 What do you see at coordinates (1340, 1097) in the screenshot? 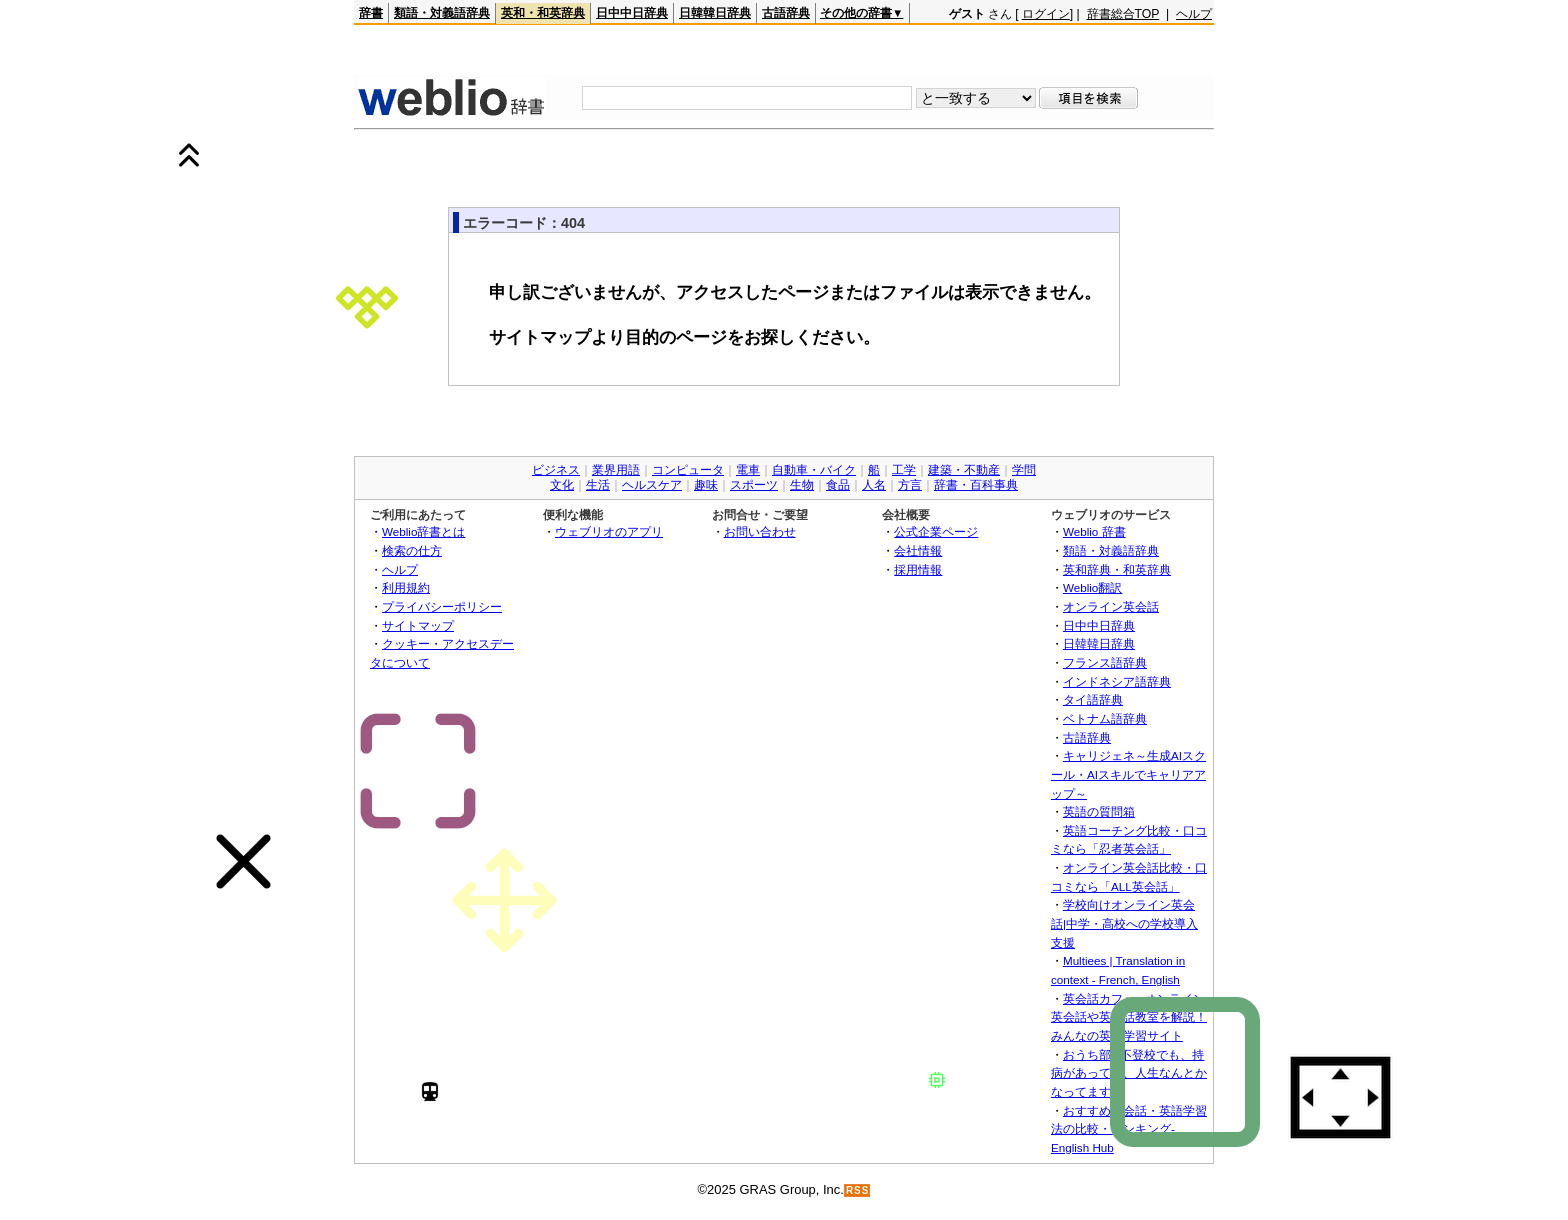
I see `adjust display overscan or screen boundaries` at bounding box center [1340, 1097].